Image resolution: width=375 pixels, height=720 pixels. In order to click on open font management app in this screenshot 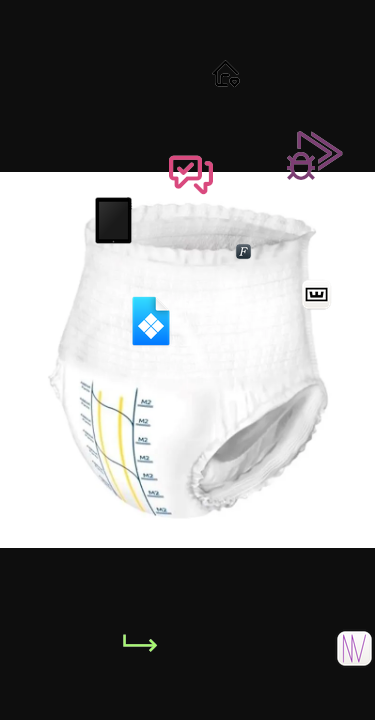, I will do `click(243, 251)`.